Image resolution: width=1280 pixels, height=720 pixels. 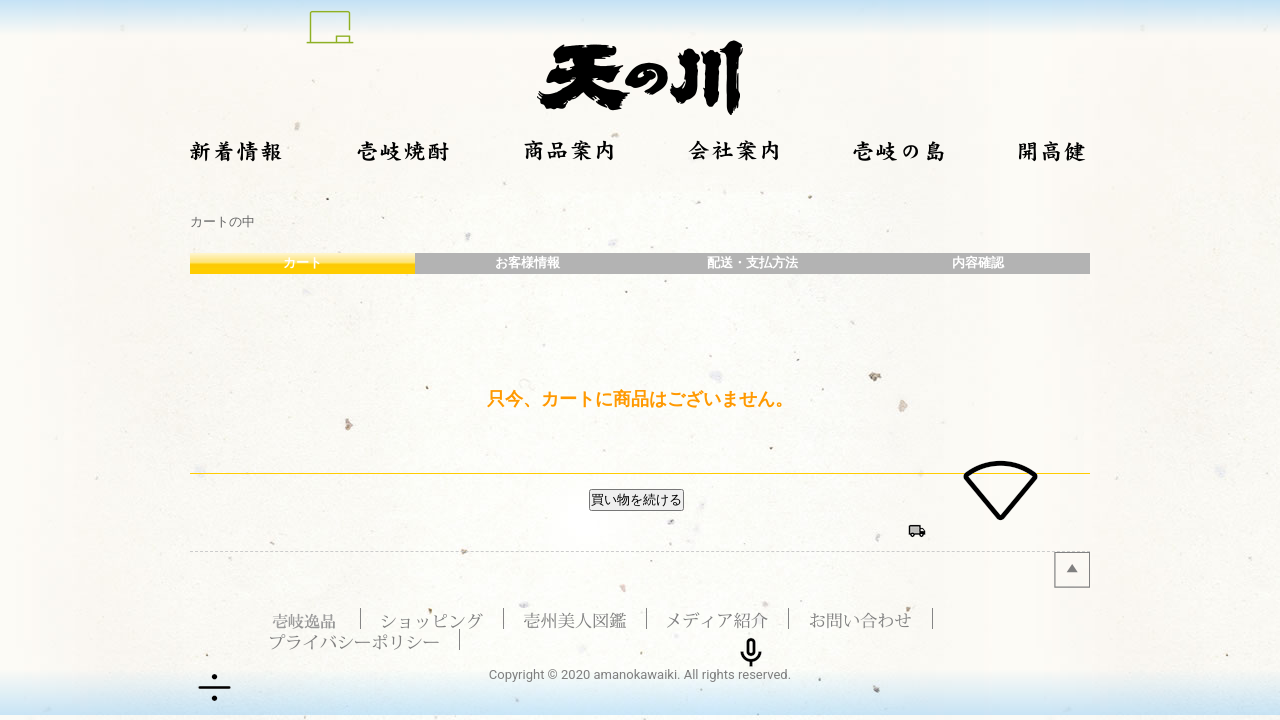 What do you see at coordinates (917, 531) in the screenshot?
I see `track your delivery status` at bounding box center [917, 531].